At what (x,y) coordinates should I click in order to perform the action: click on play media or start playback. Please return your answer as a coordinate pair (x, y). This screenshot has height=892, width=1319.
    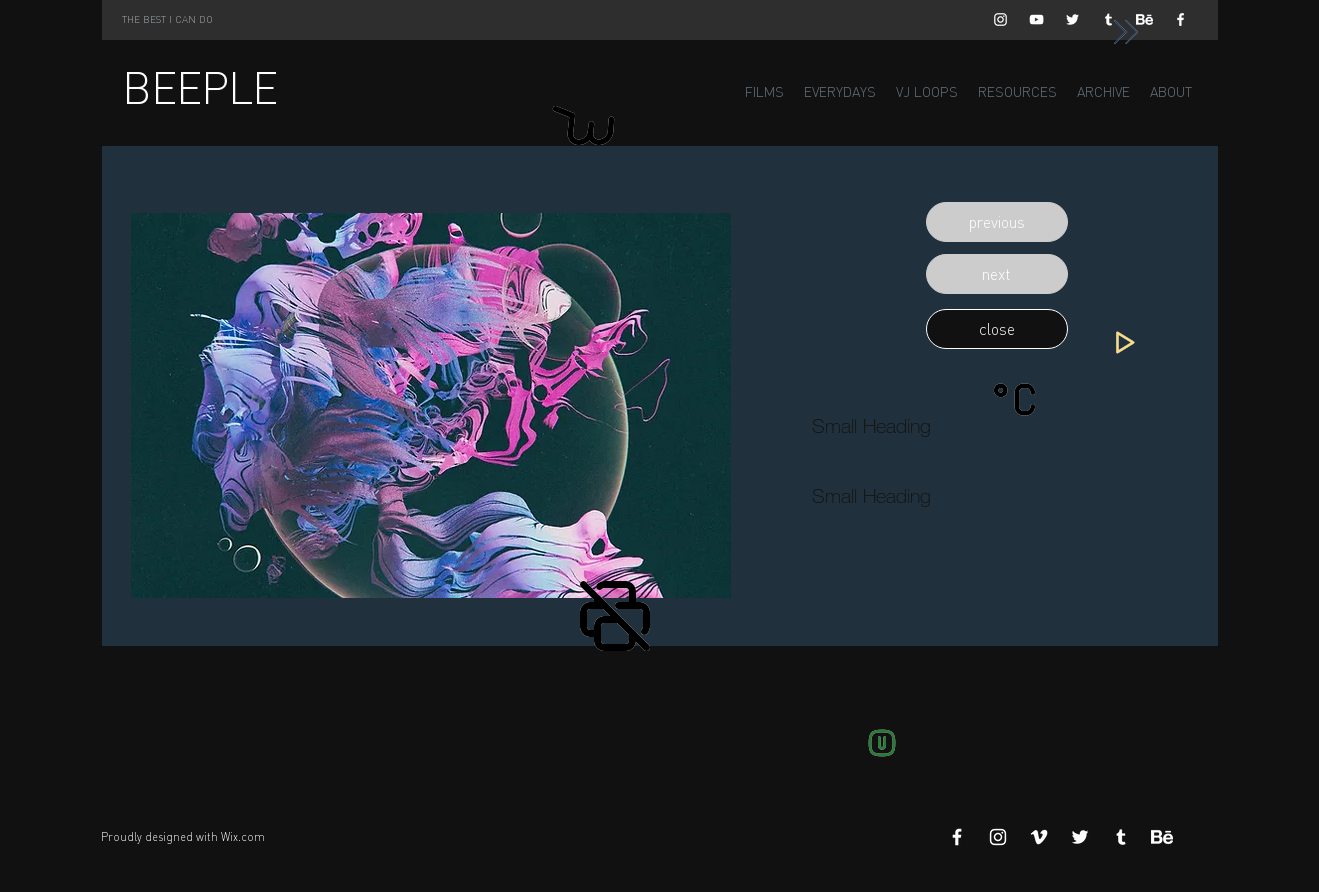
    Looking at the image, I should click on (1123, 342).